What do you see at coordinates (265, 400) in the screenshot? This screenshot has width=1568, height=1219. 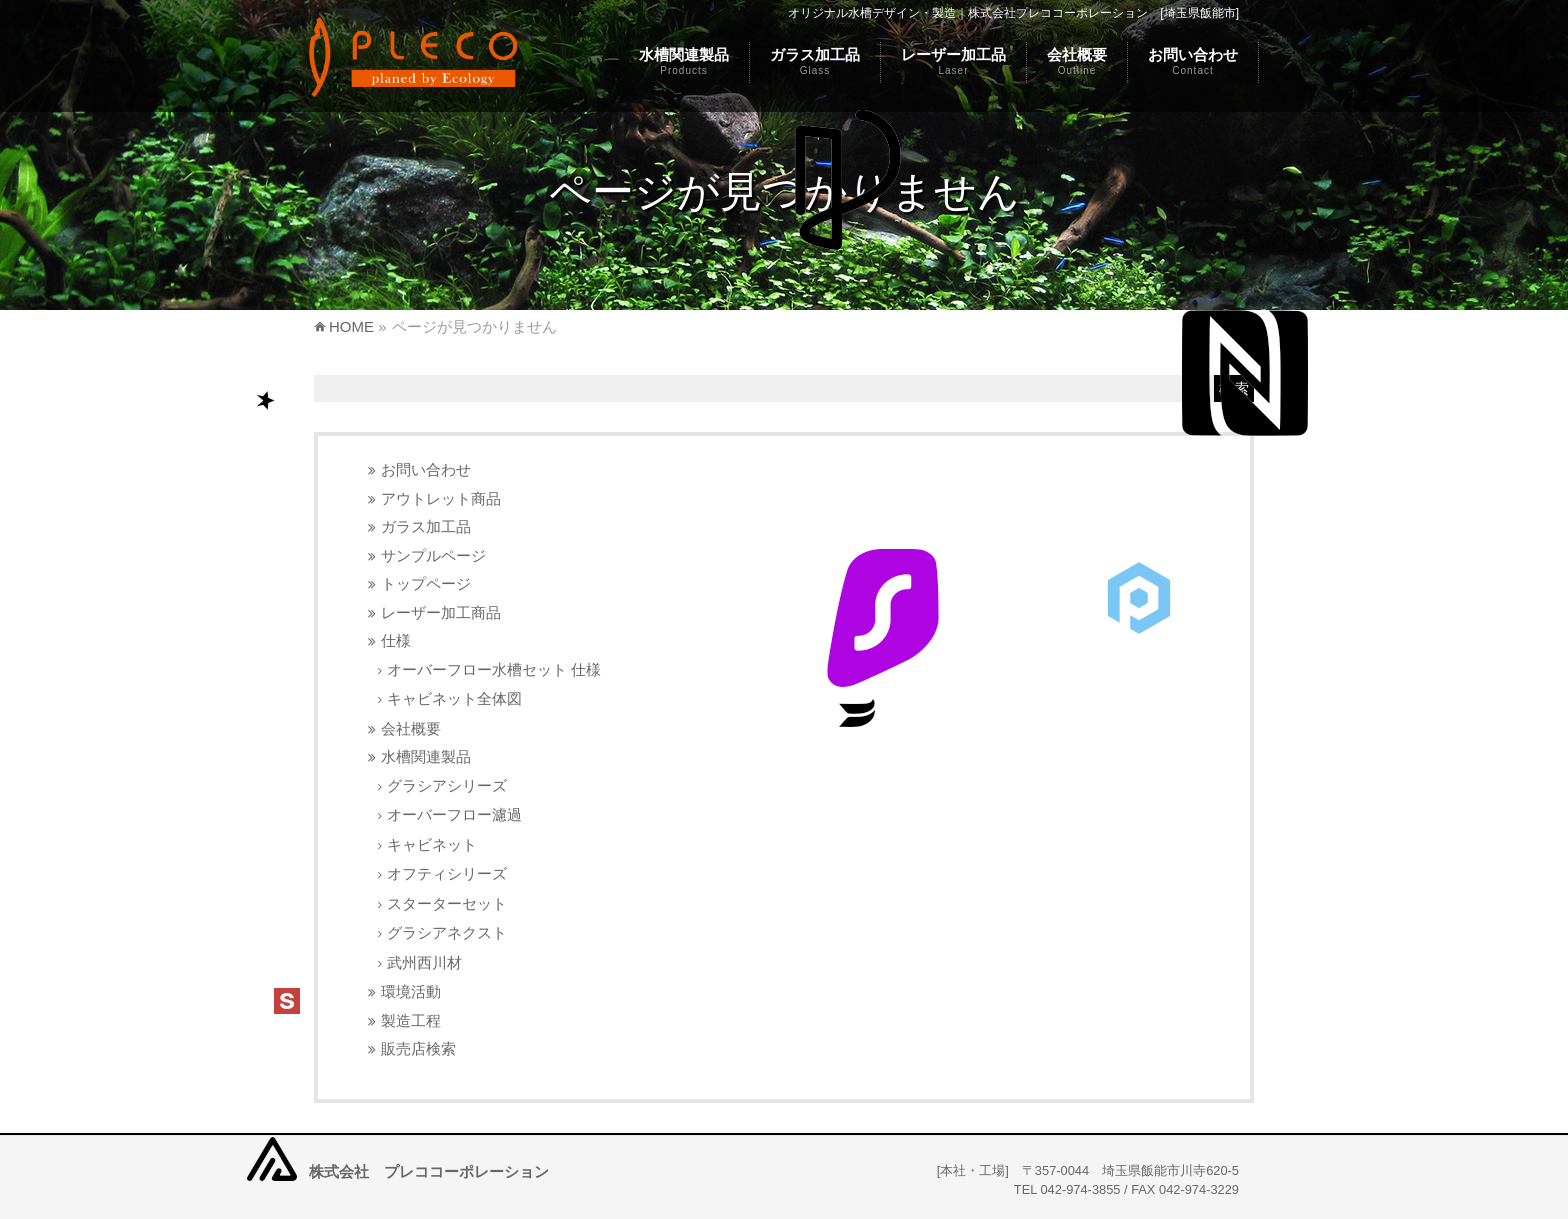 I see `open the Spreaker podcast platform` at bounding box center [265, 400].